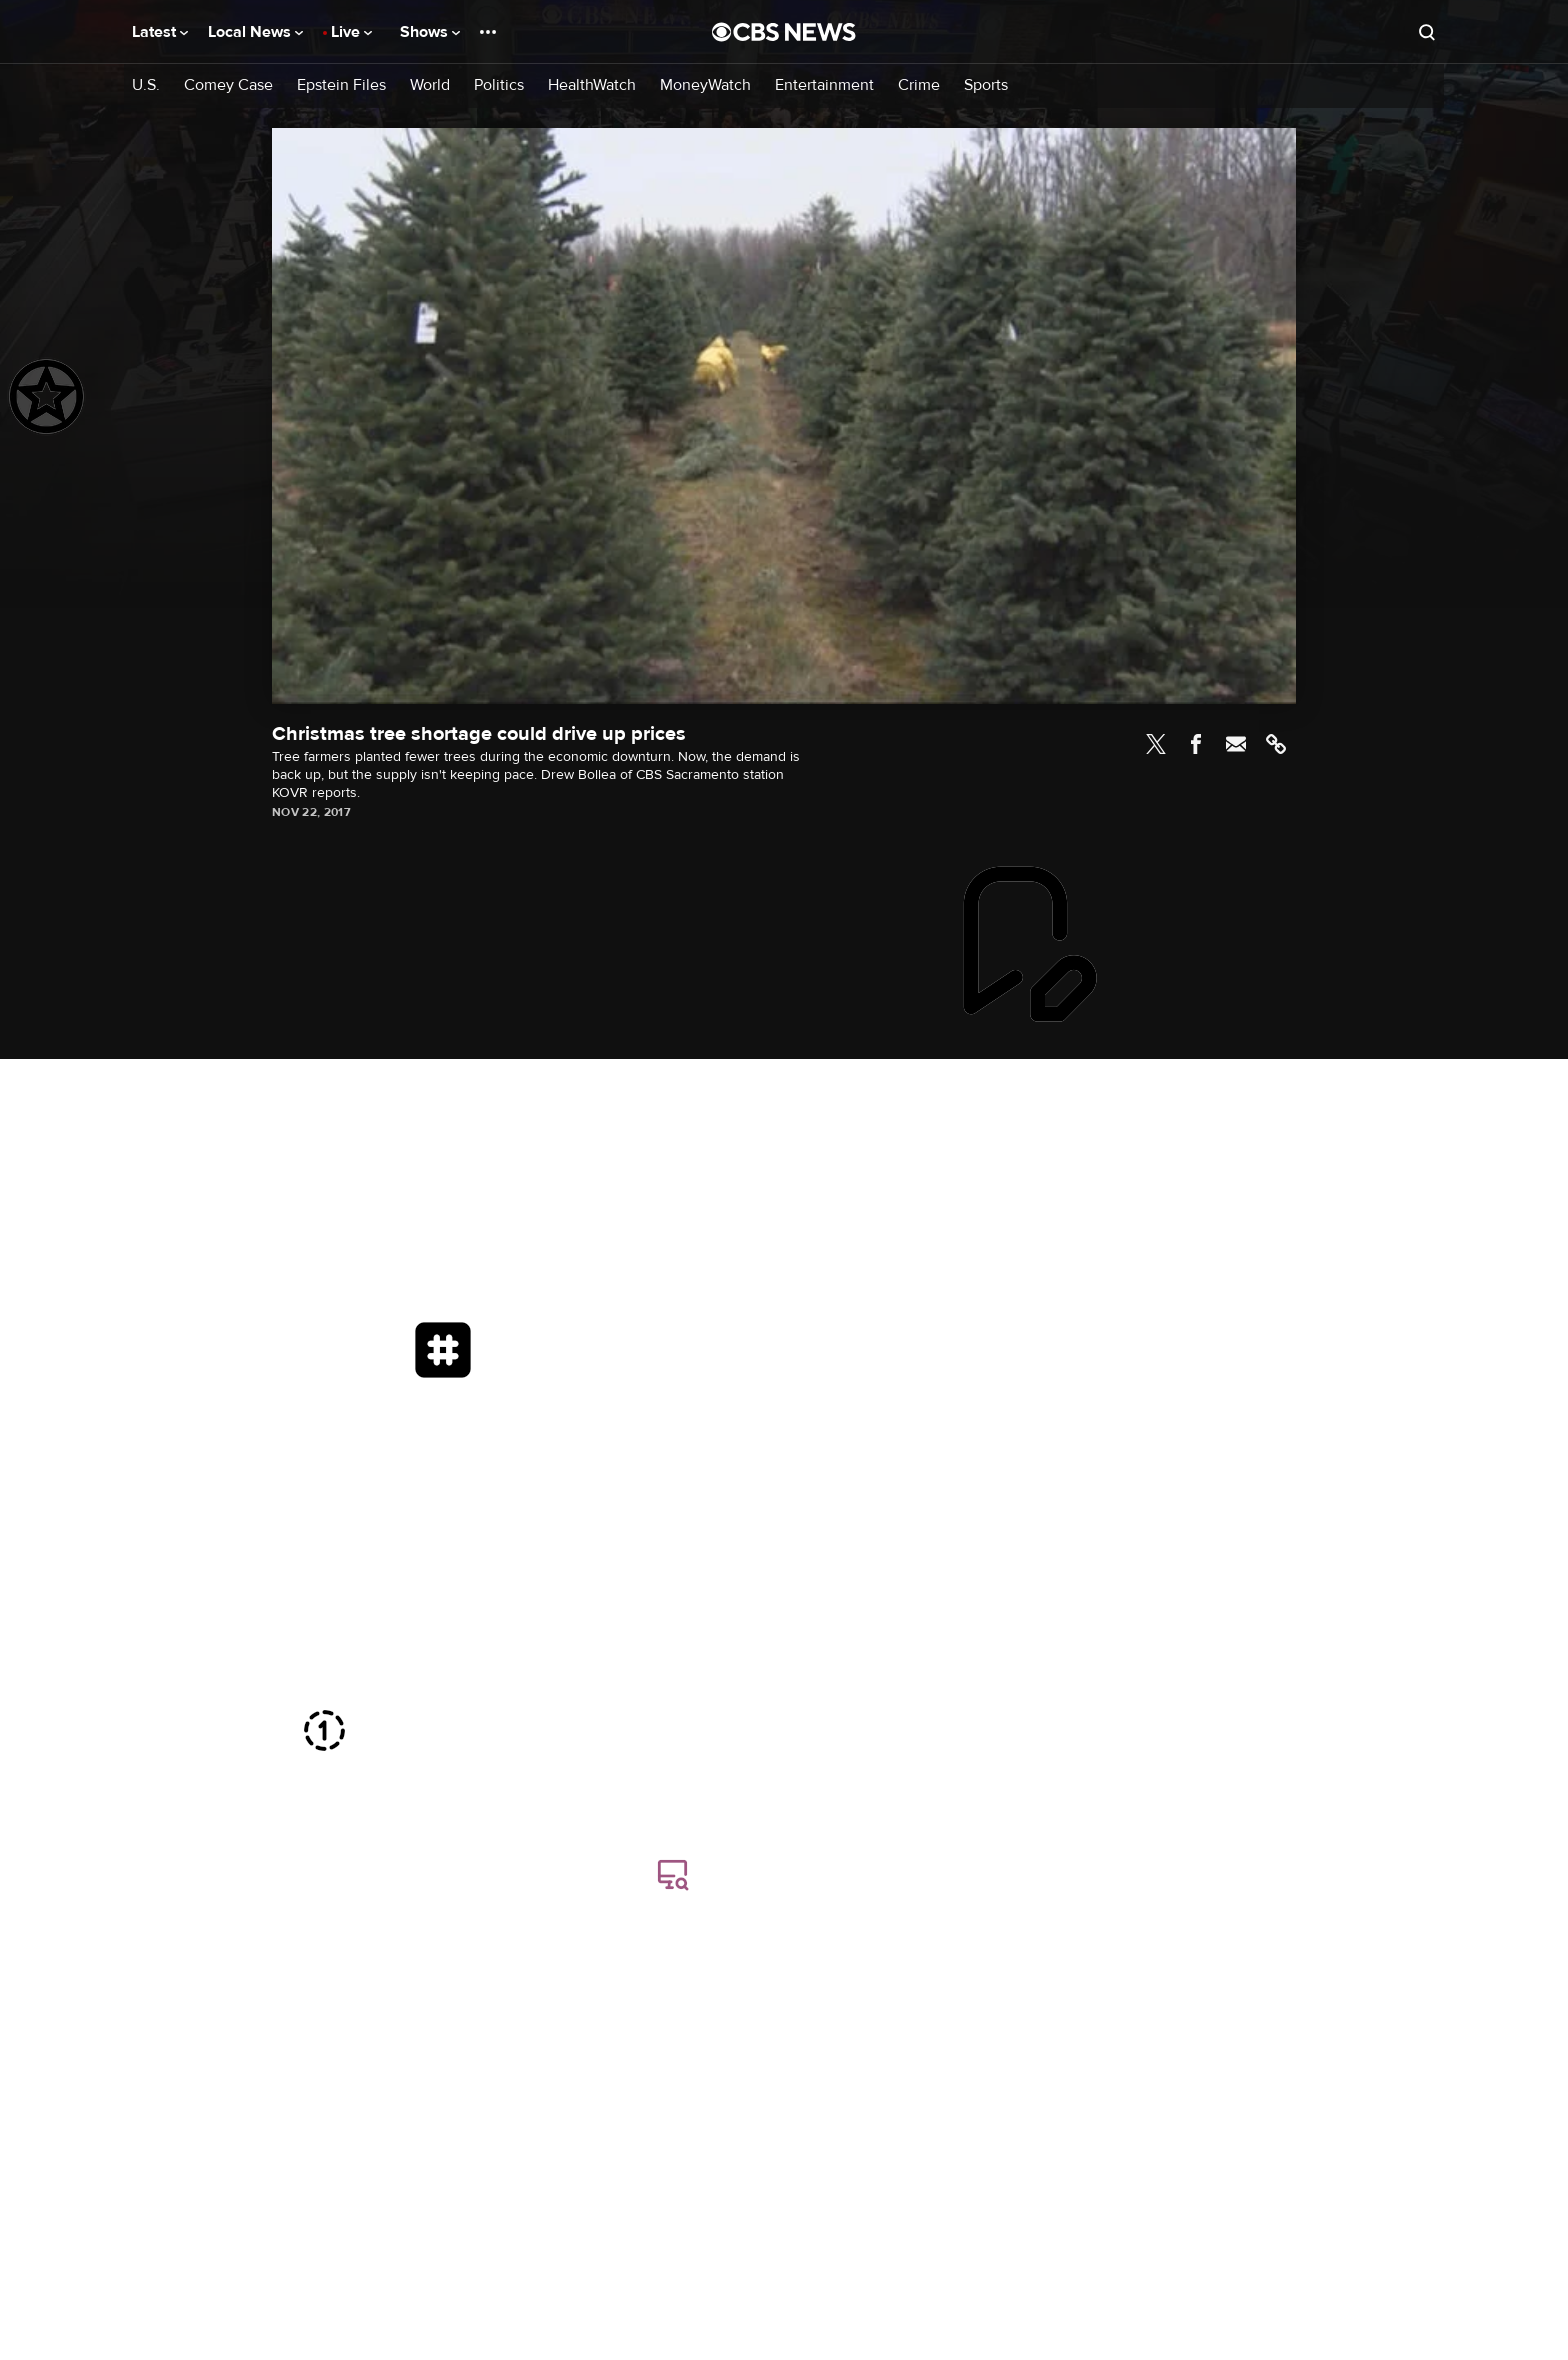 This screenshot has width=1568, height=2360. What do you see at coordinates (672, 1874) in the screenshot?
I see `search for connected devices on your network` at bounding box center [672, 1874].